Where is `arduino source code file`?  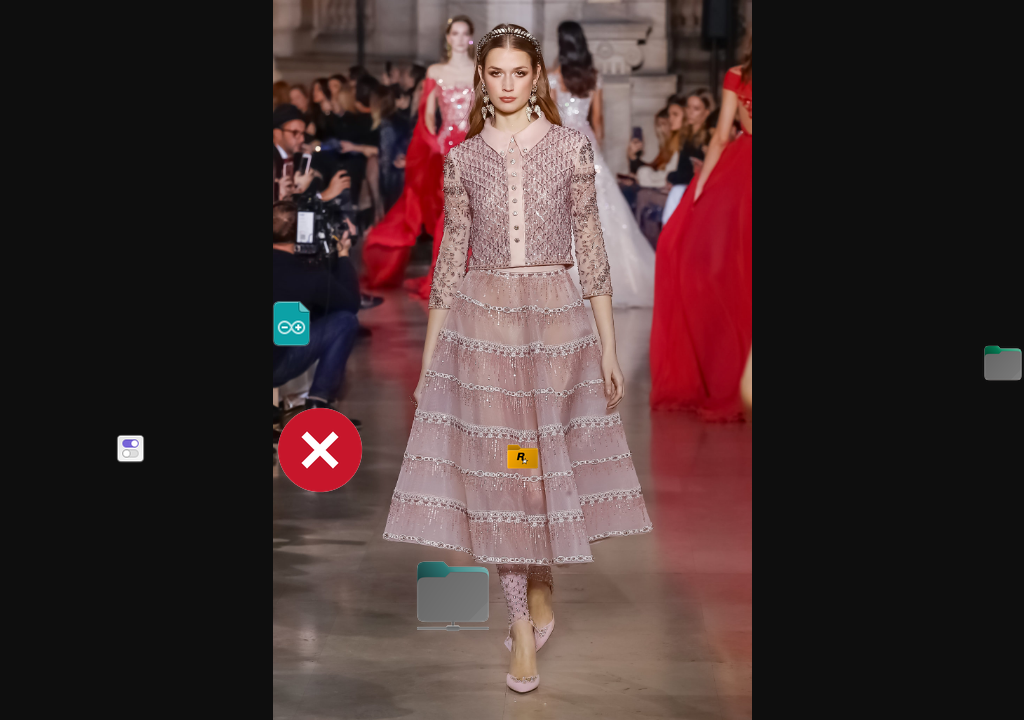 arduino source code file is located at coordinates (291, 323).